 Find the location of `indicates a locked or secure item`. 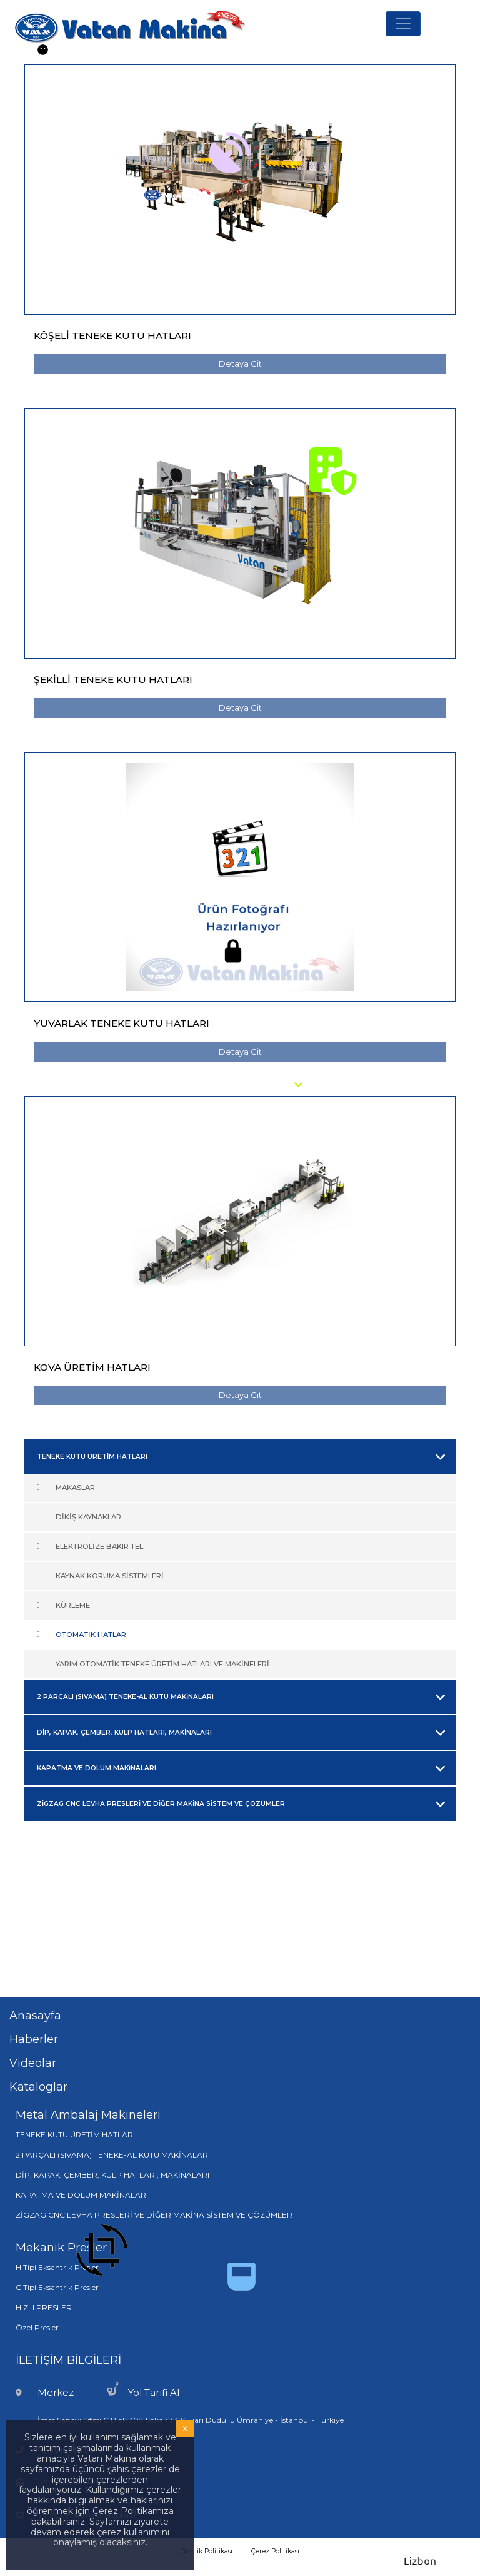

indicates a locked or secure item is located at coordinates (233, 951).